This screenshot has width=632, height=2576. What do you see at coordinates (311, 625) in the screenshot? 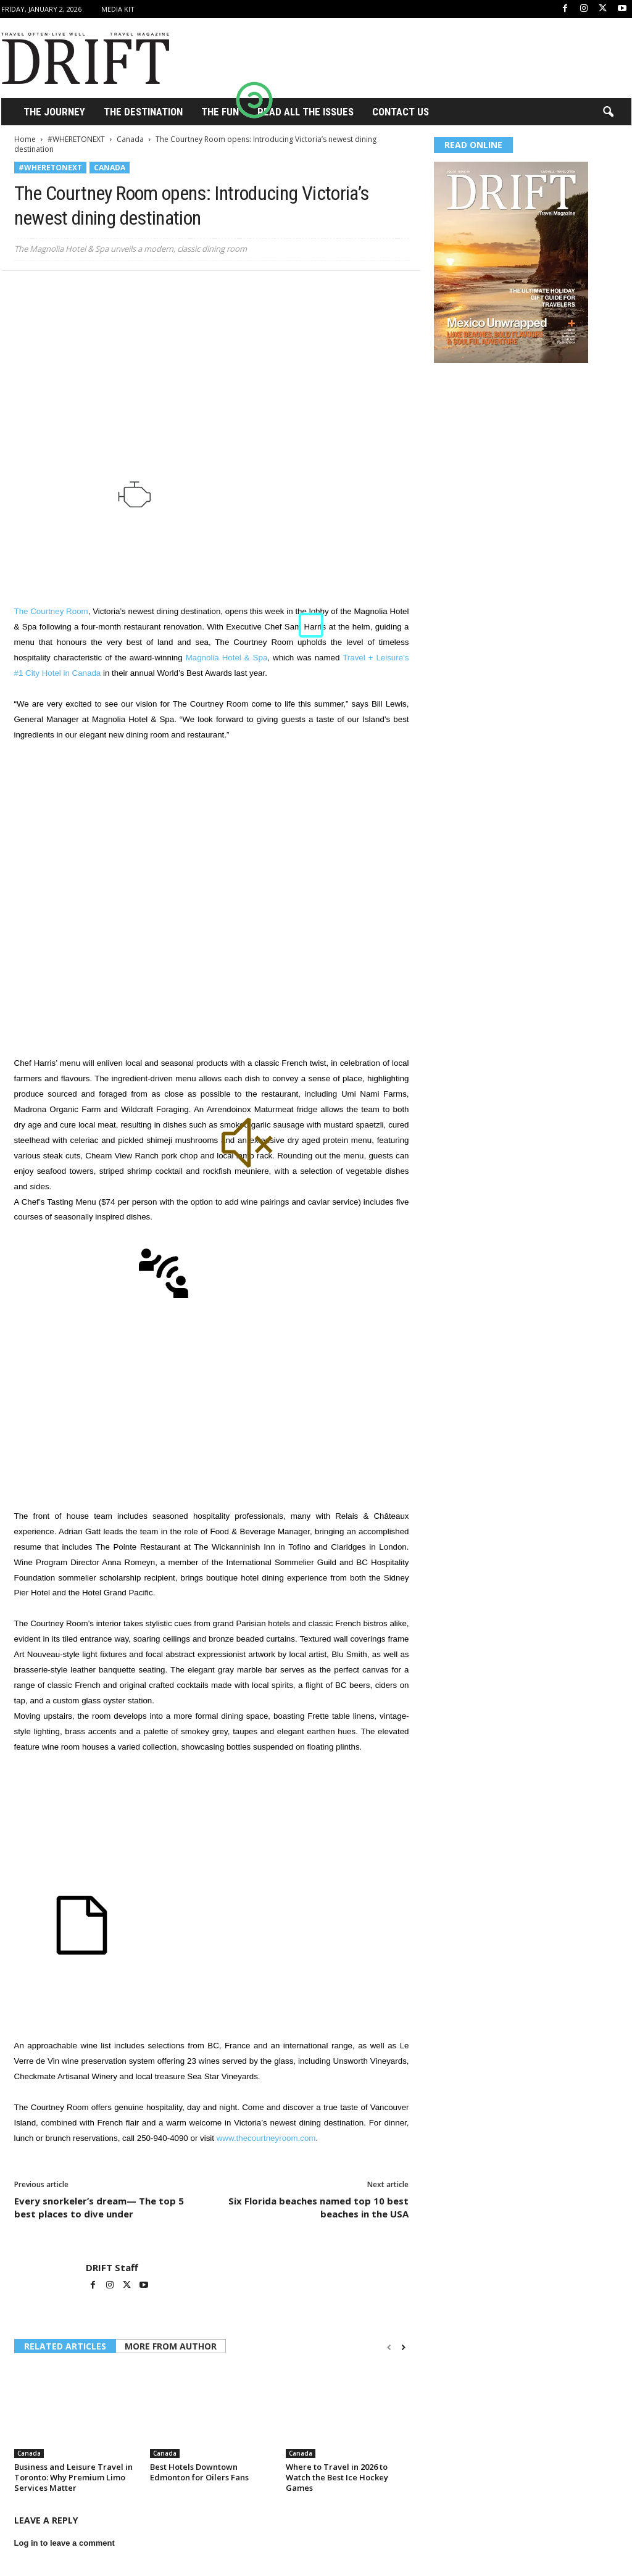
I see `stop debugging session` at bounding box center [311, 625].